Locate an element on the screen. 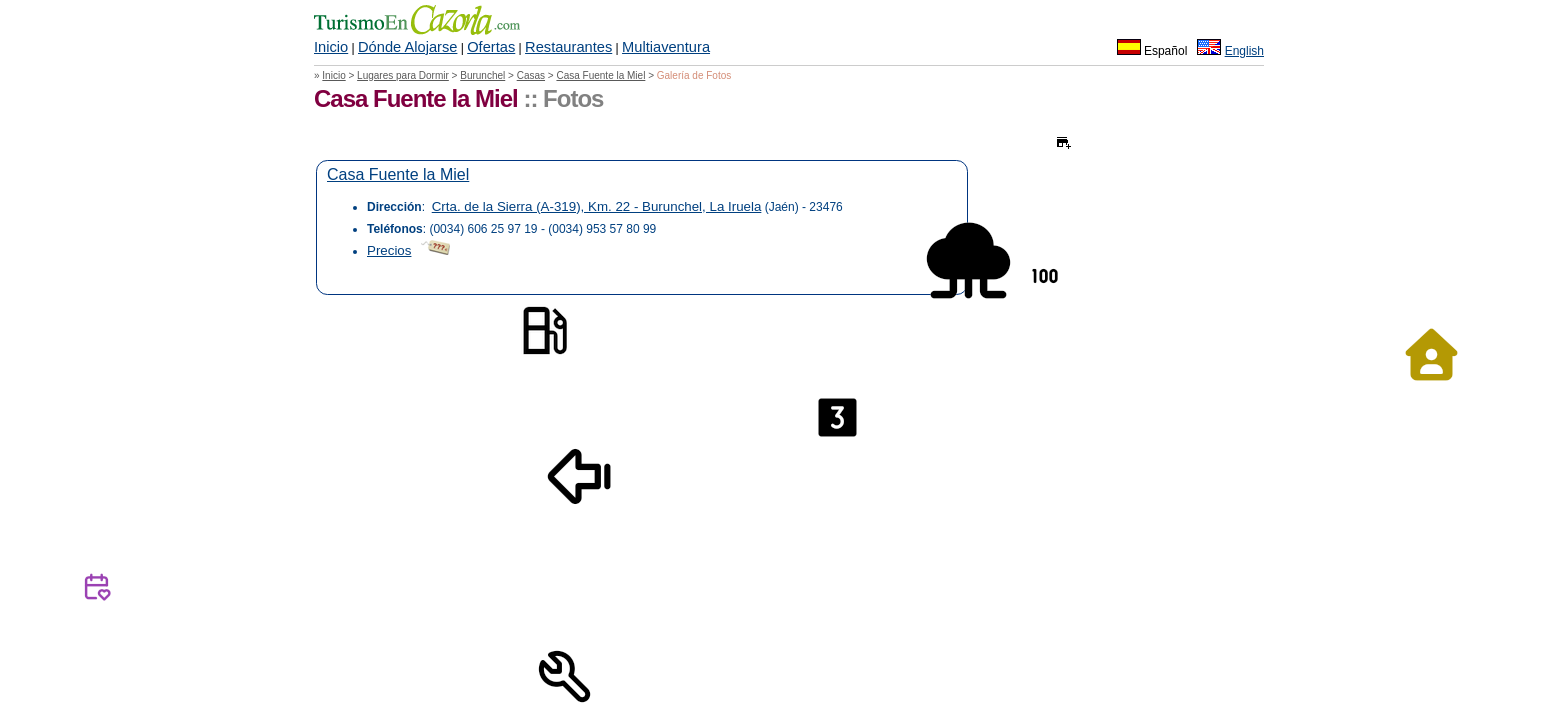  go back to the previous screen is located at coordinates (578, 476).